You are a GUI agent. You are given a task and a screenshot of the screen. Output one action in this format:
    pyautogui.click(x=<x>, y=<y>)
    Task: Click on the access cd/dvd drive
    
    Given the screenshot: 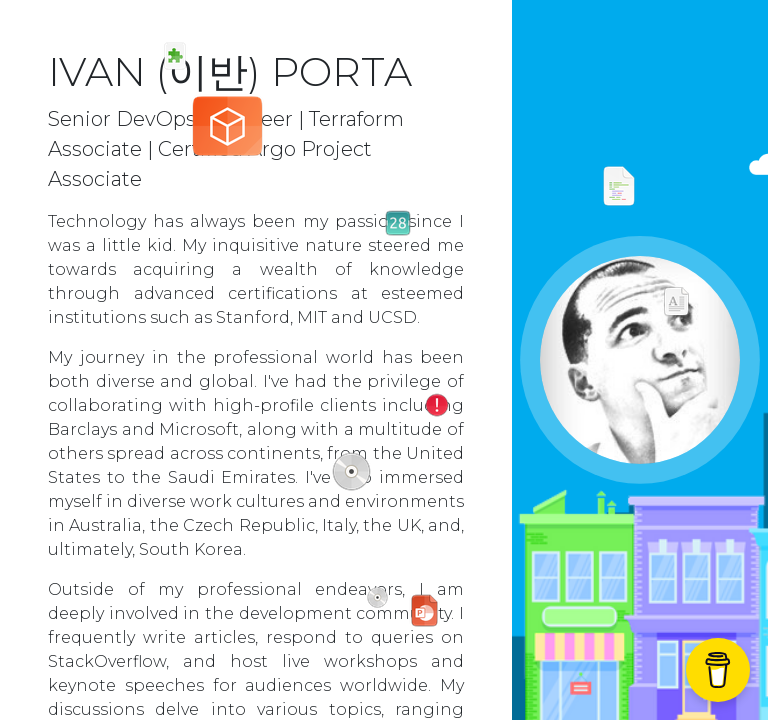 What is the action you would take?
    pyautogui.click(x=377, y=597)
    